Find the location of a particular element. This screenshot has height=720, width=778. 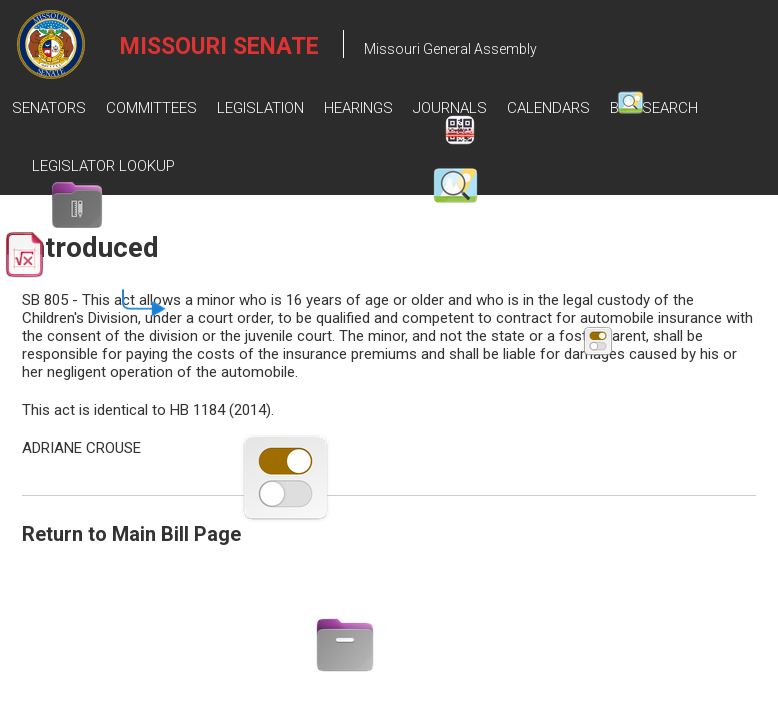

libreoffice math formula template file is located at coordinates (24, 254).